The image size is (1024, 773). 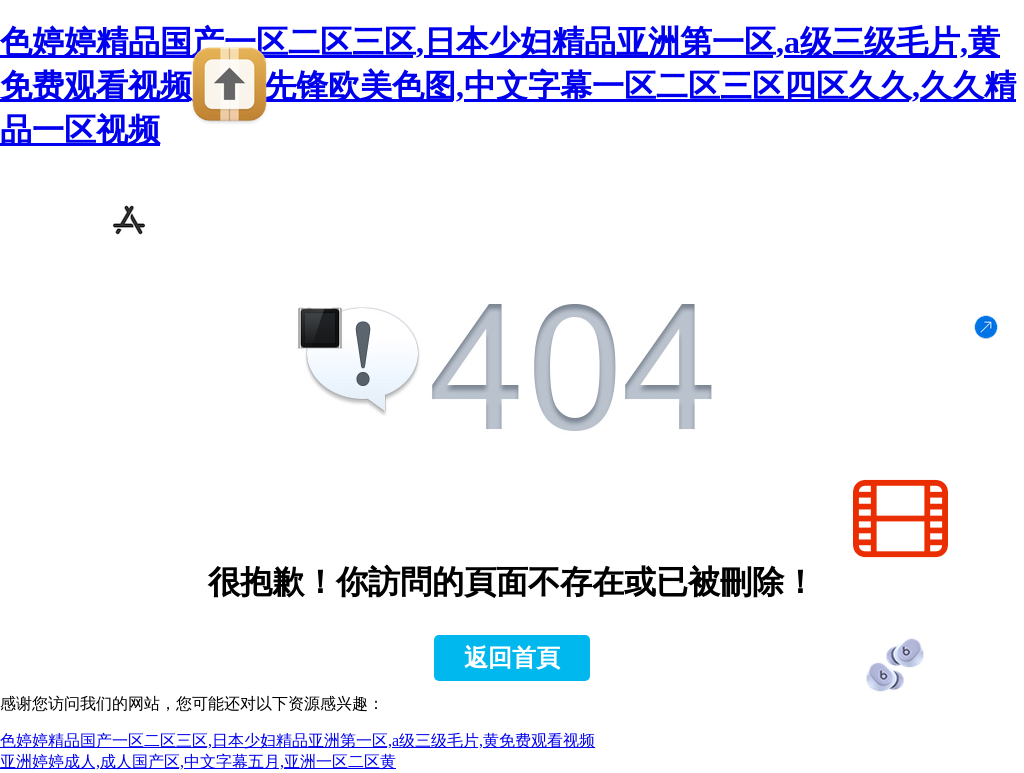 I want to click on connect Beats earbuds via bluetooth, so click(x=895, y=665).